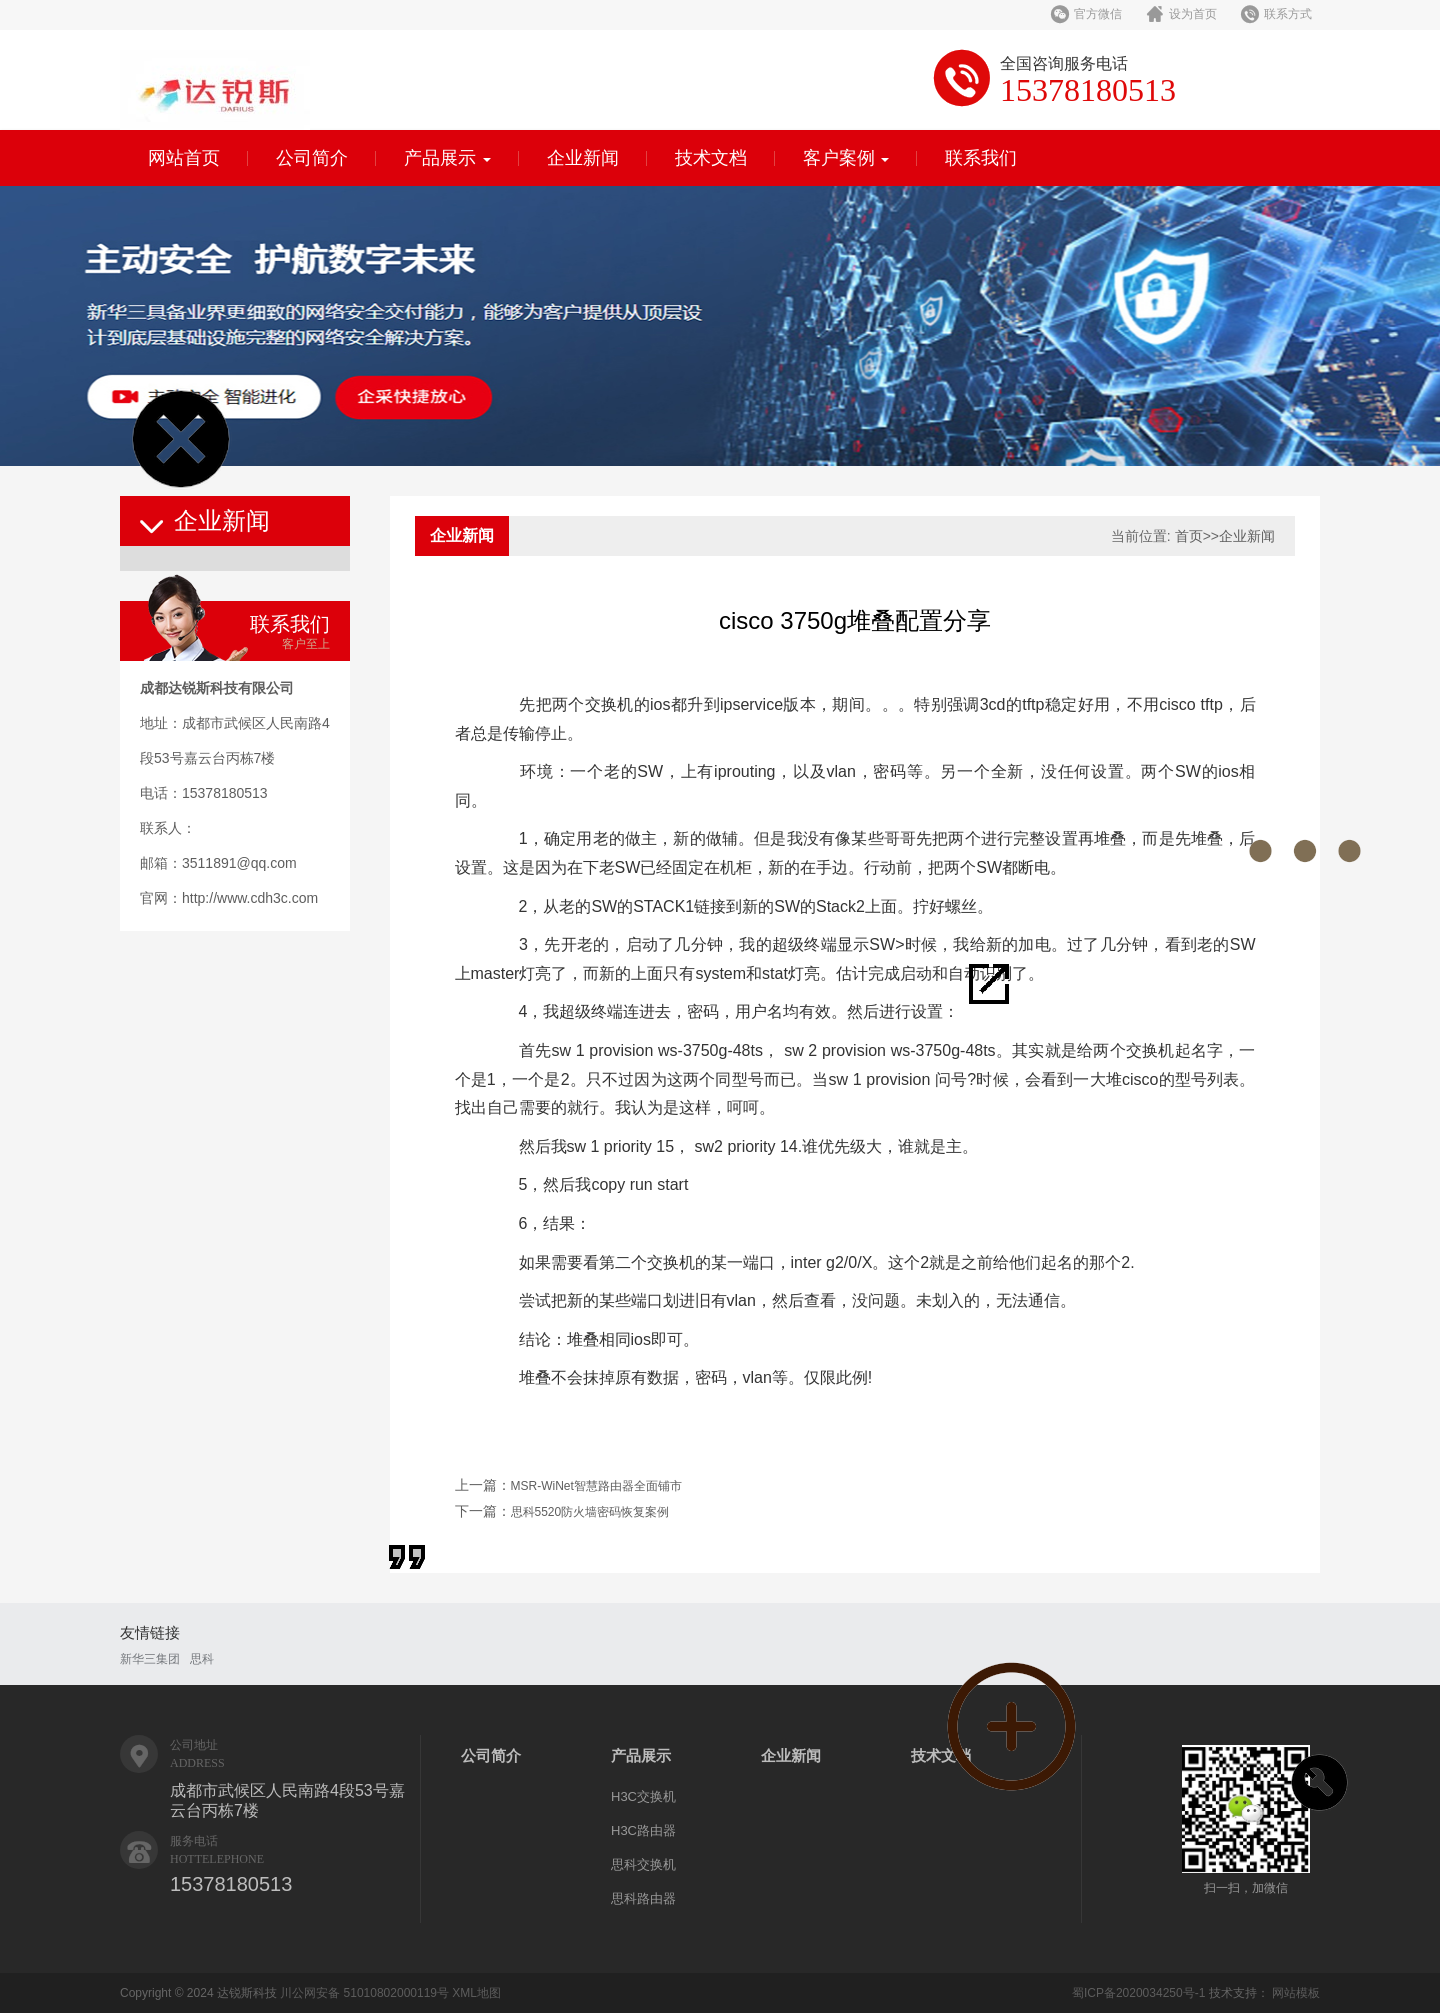 The width and height of the screenshot is (1440, 2013). Describe the element at coordinates (1305, 851) in the screenshot. I see `view more options` at that location.